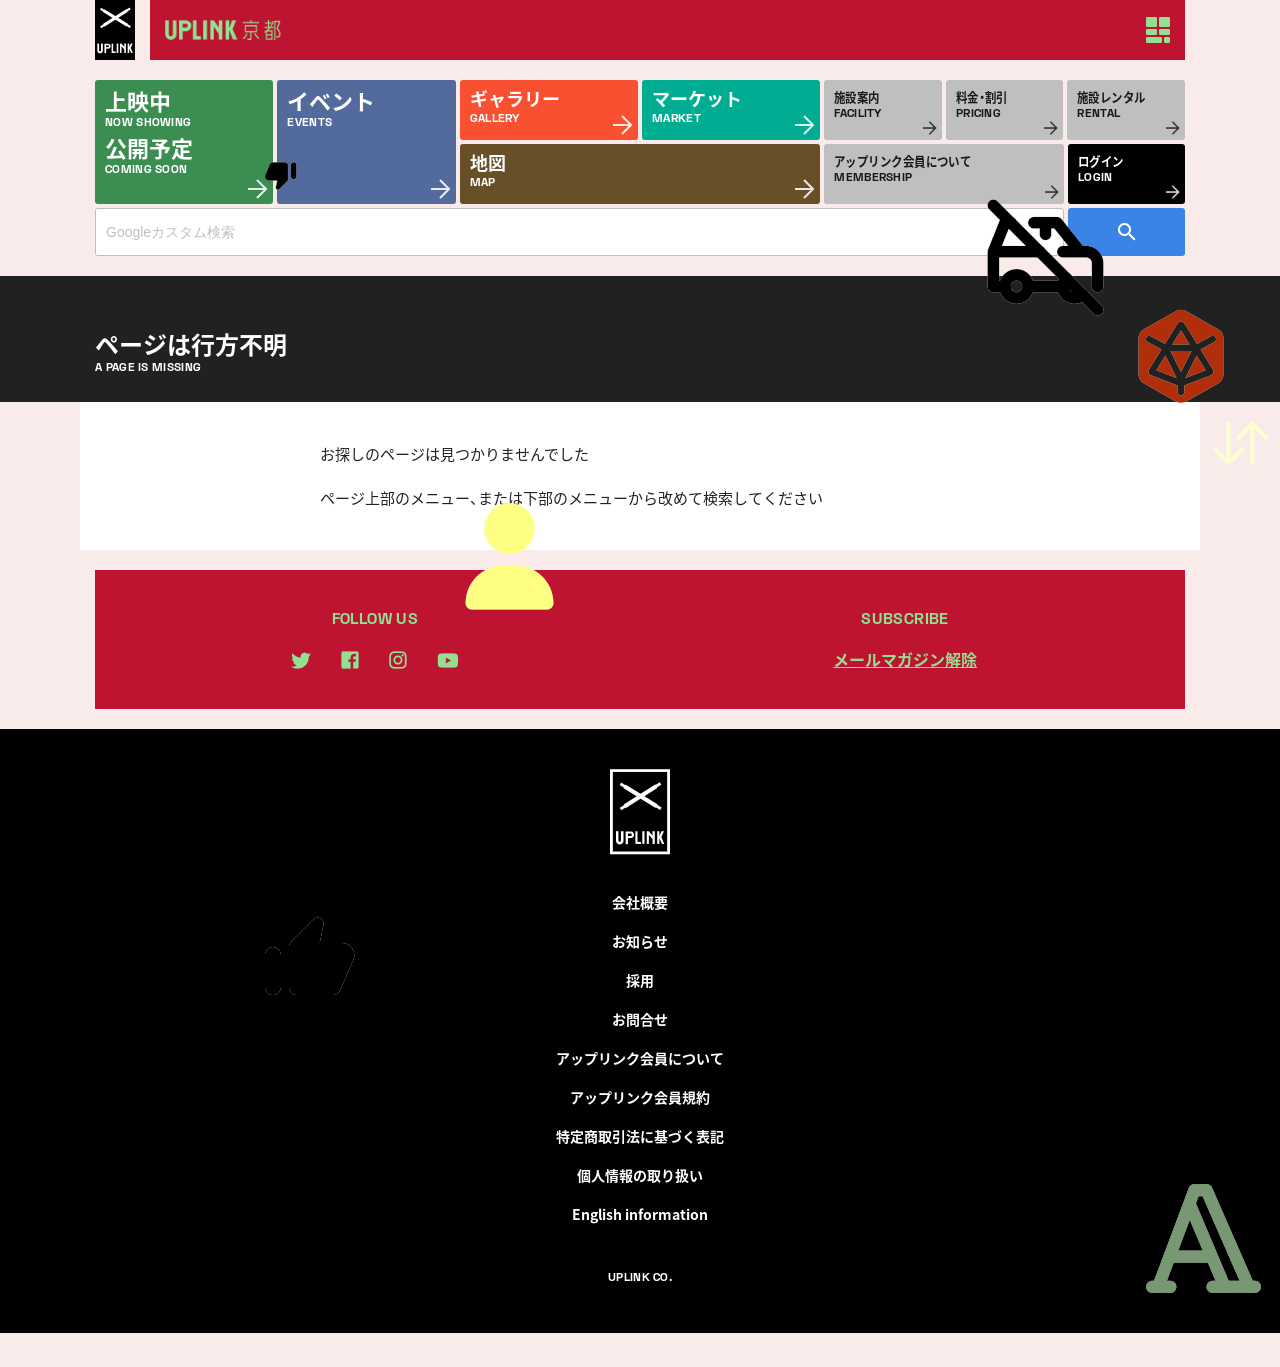 Image resolution: width=1280 pixels, height=1367 pixels. Describe the element at coordinates (1181, 355) in the screenshot. I see `access tabletop gaming or RPG features` at that location.